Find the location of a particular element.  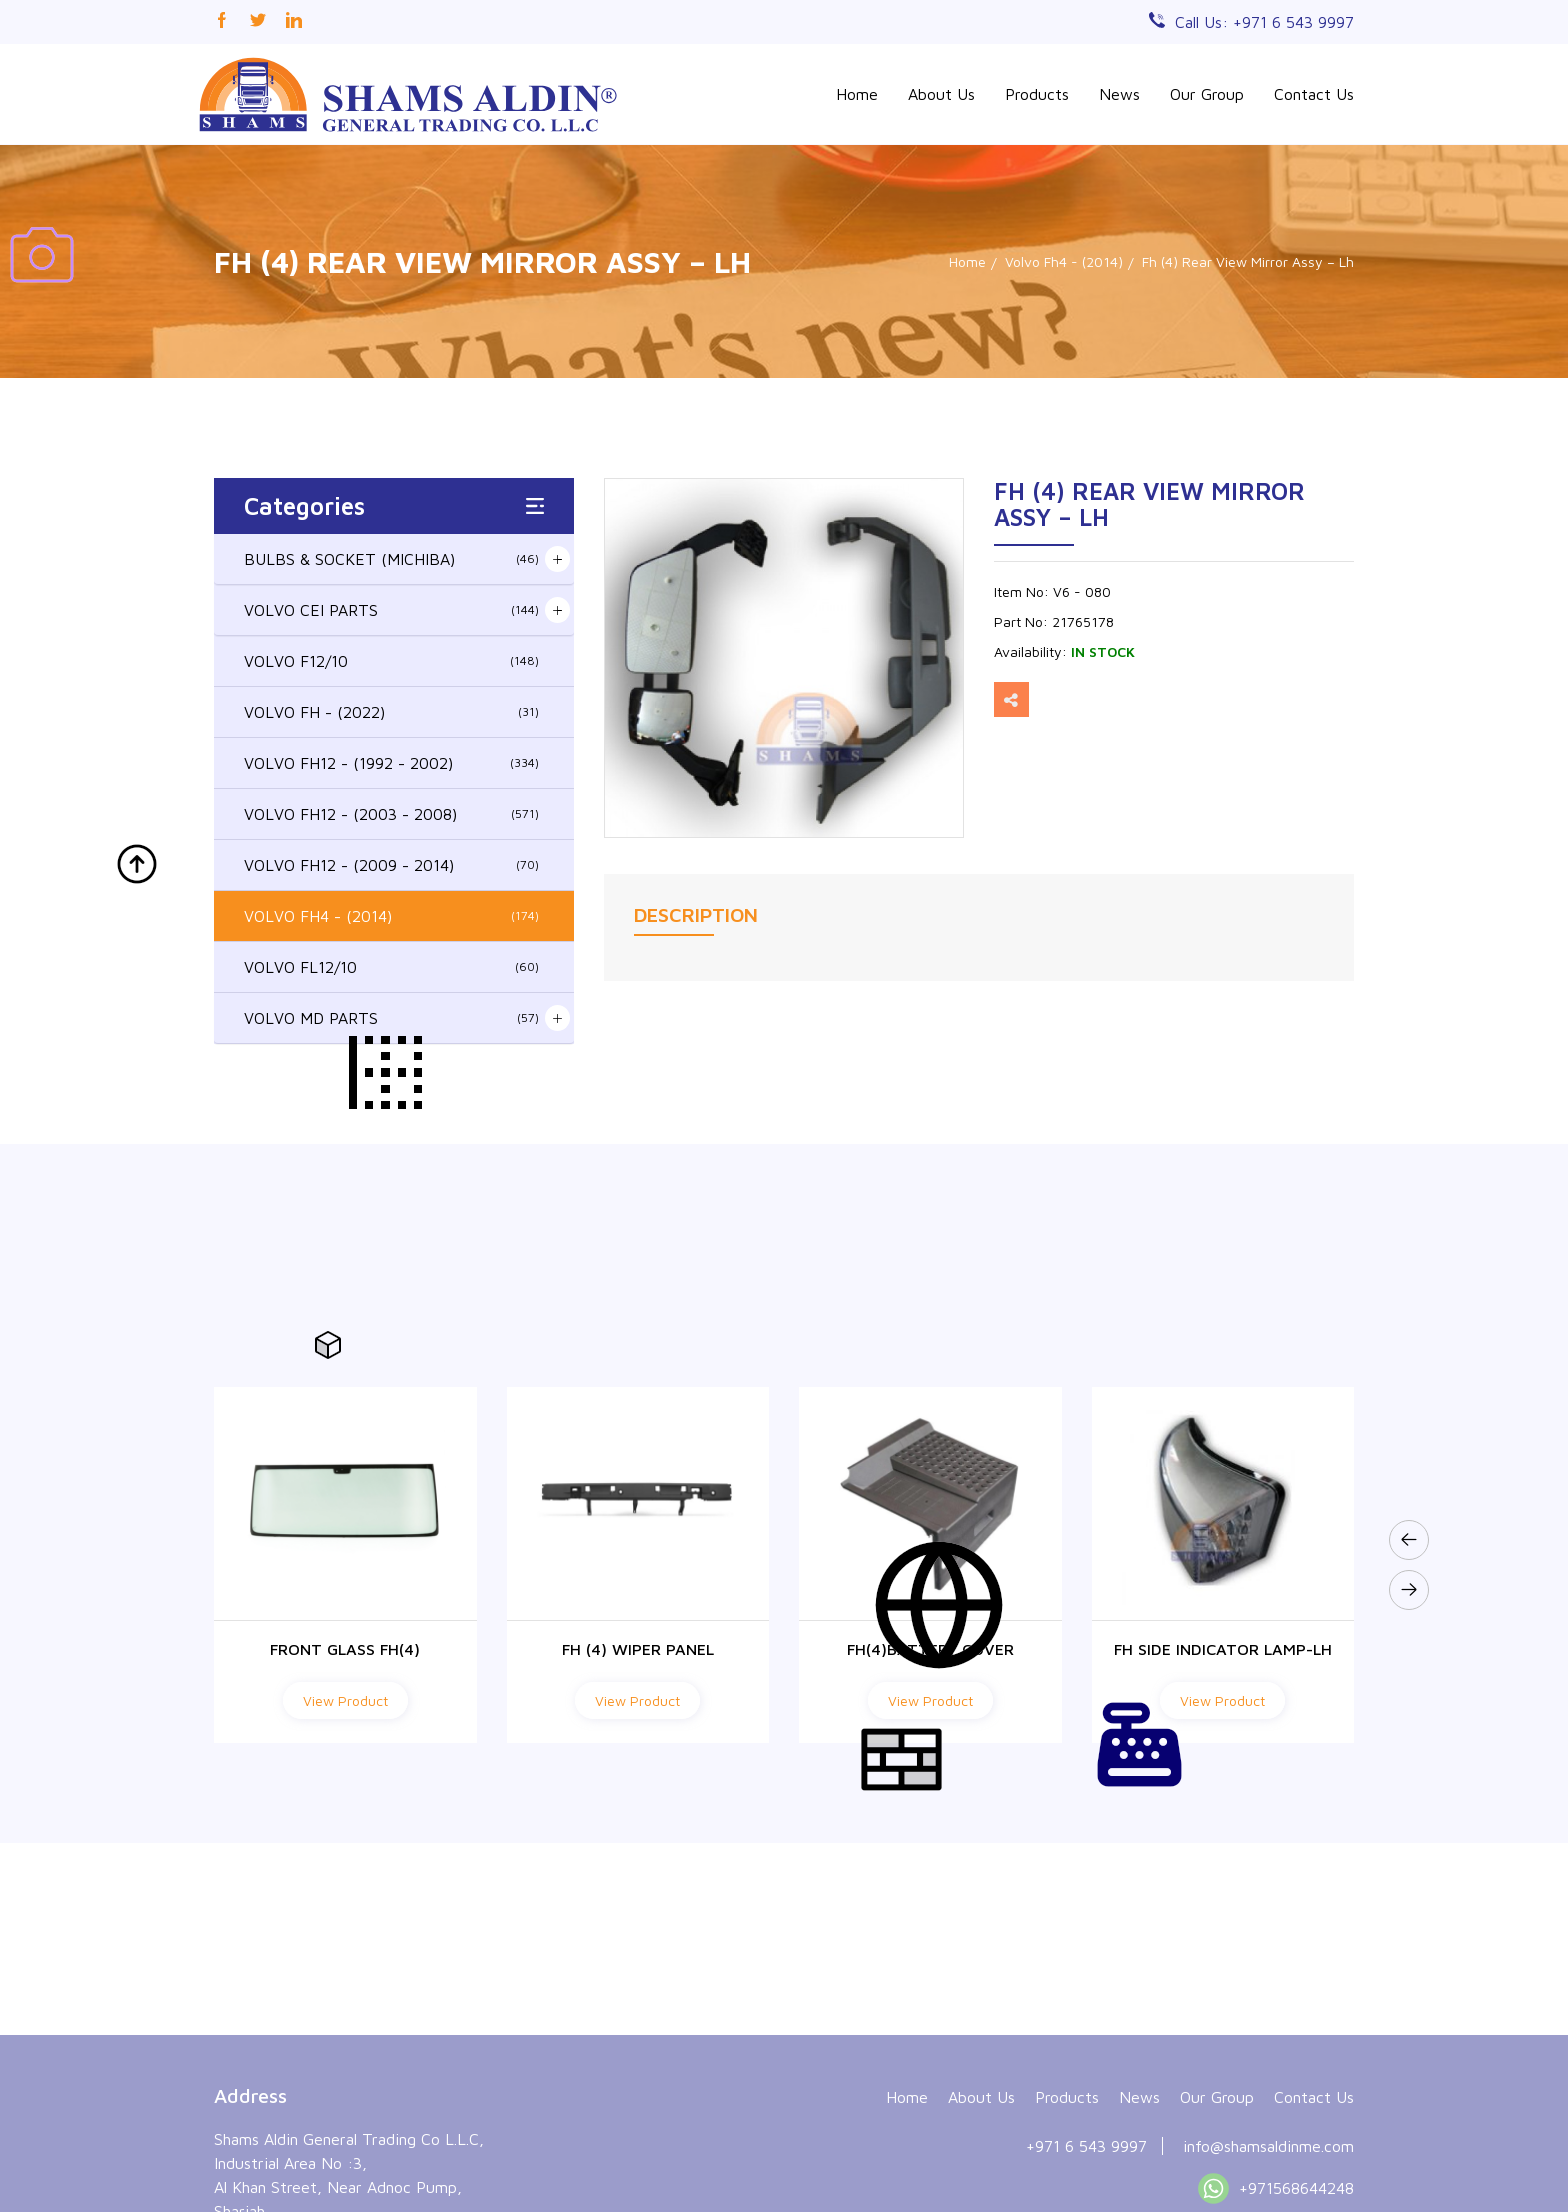

scroll to top of page is located at coordinates (137, 864).